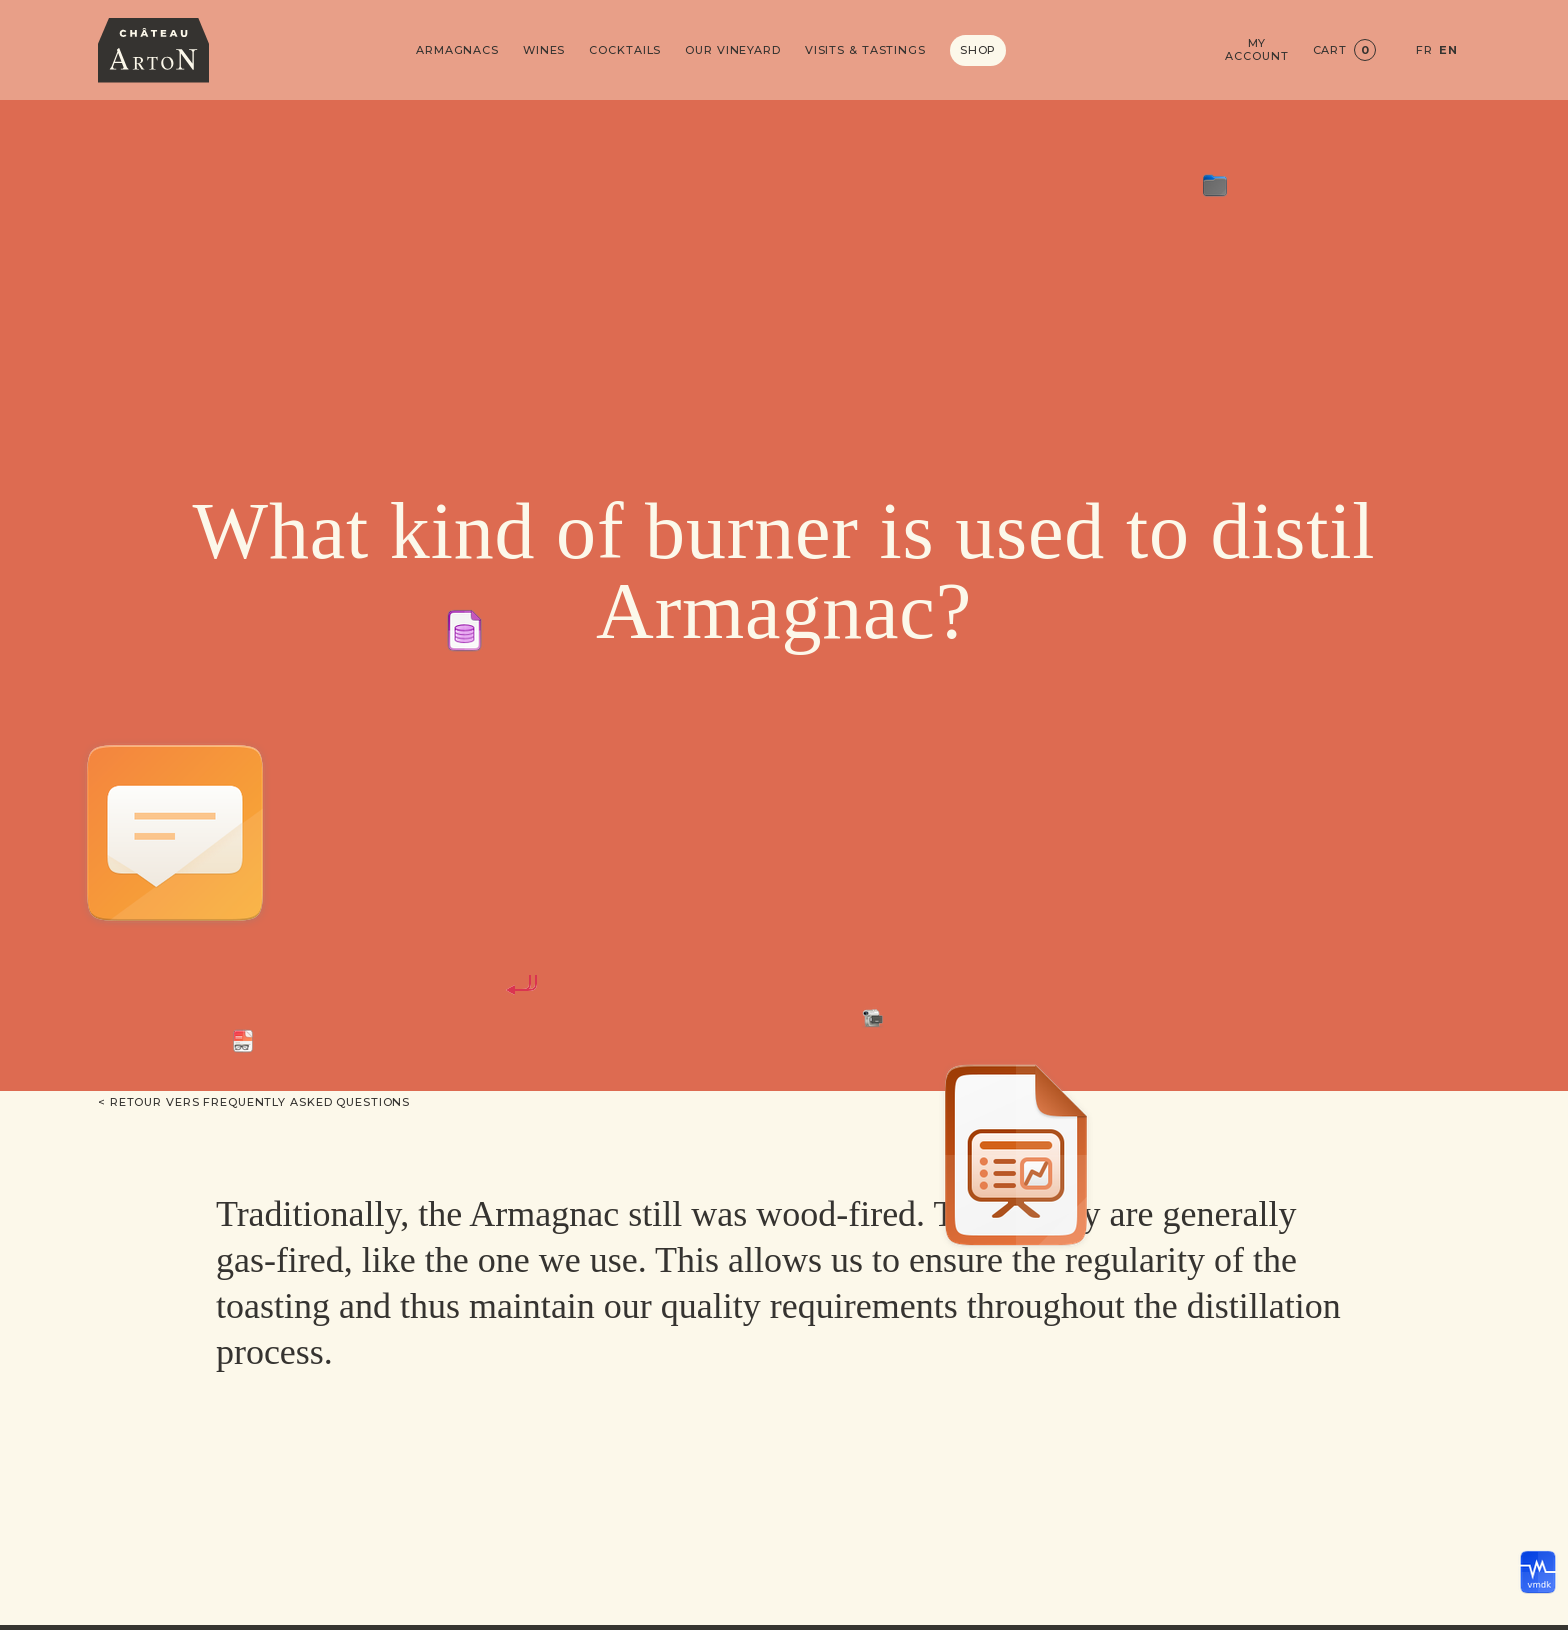 This screenshot has width=1568, height=1630. I want to click on open the messaging app, so click(175, 833).